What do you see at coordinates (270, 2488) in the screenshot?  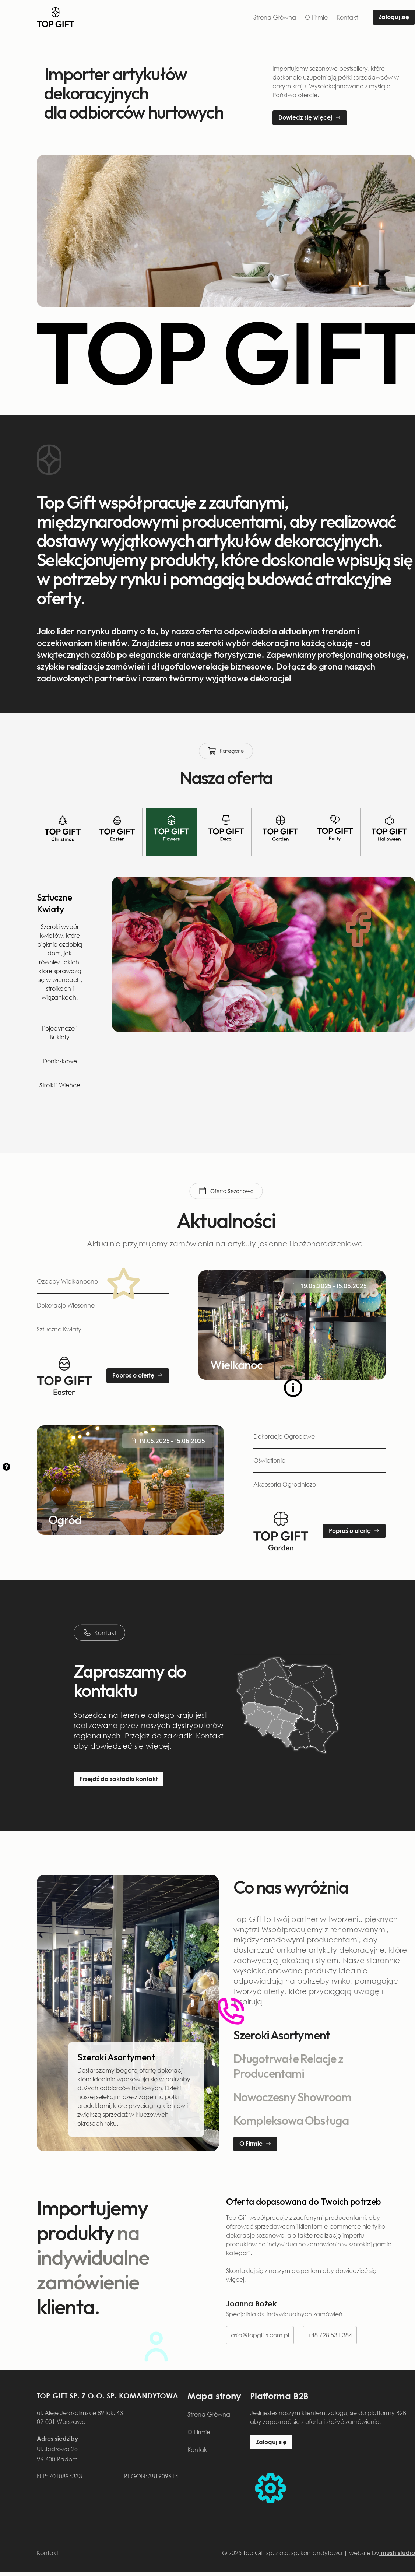 I see `access app settings` at bounding box center [270, 2488].